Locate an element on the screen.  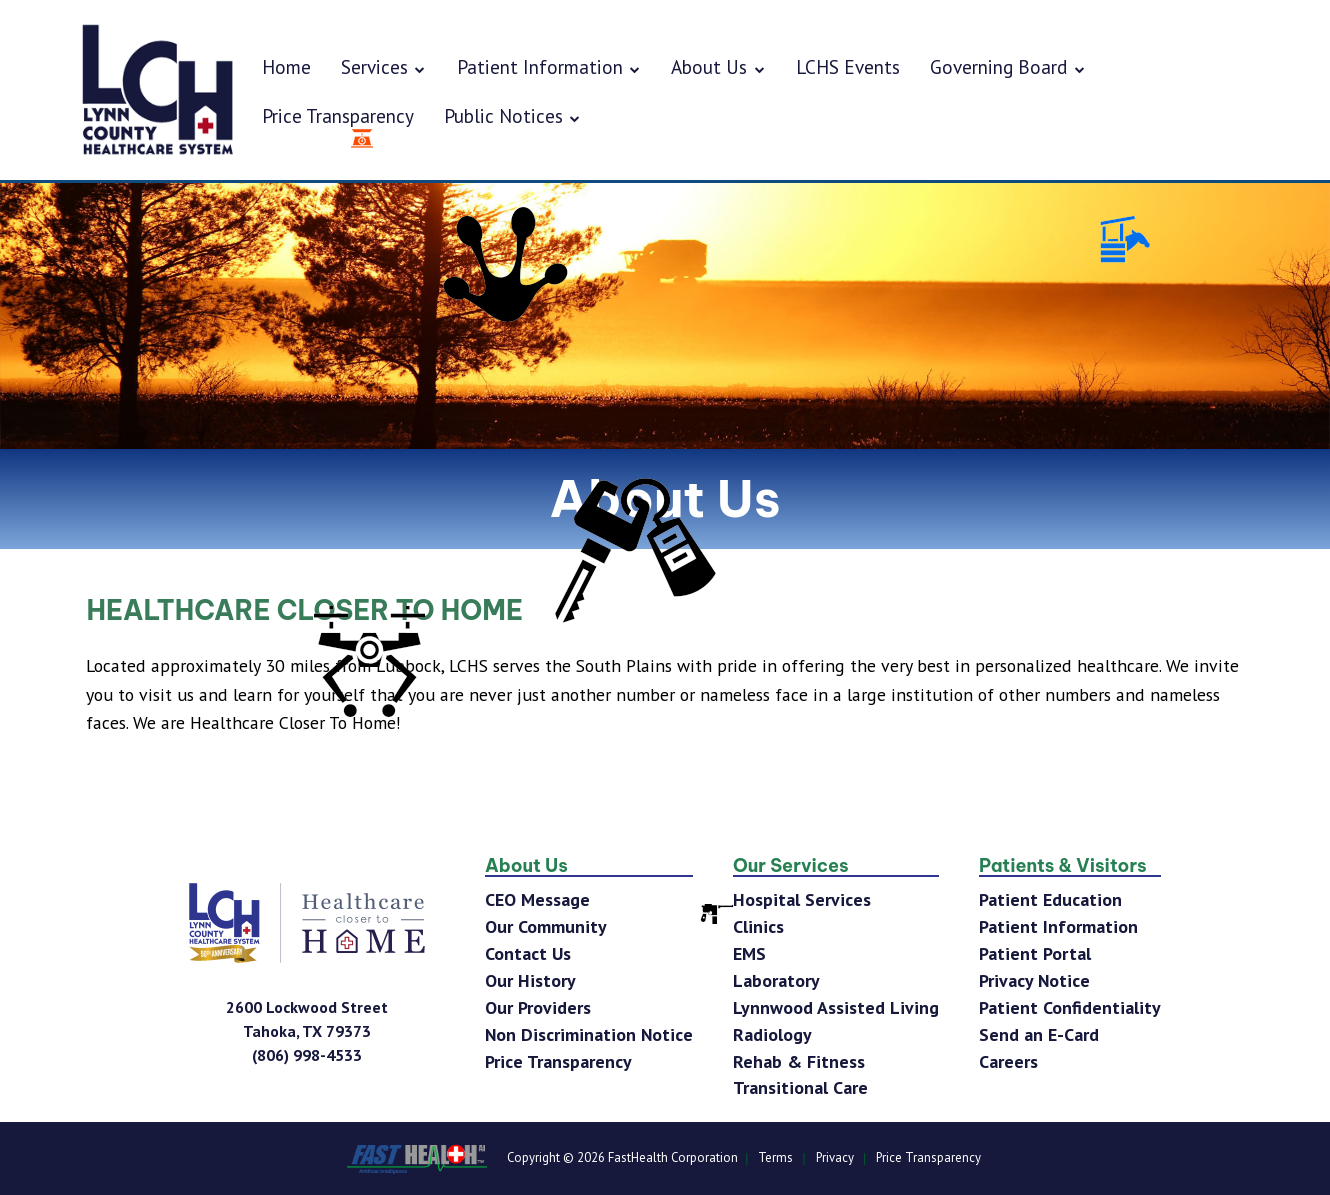
amphibian or frog-related game element is located at coordinates (505, 264).